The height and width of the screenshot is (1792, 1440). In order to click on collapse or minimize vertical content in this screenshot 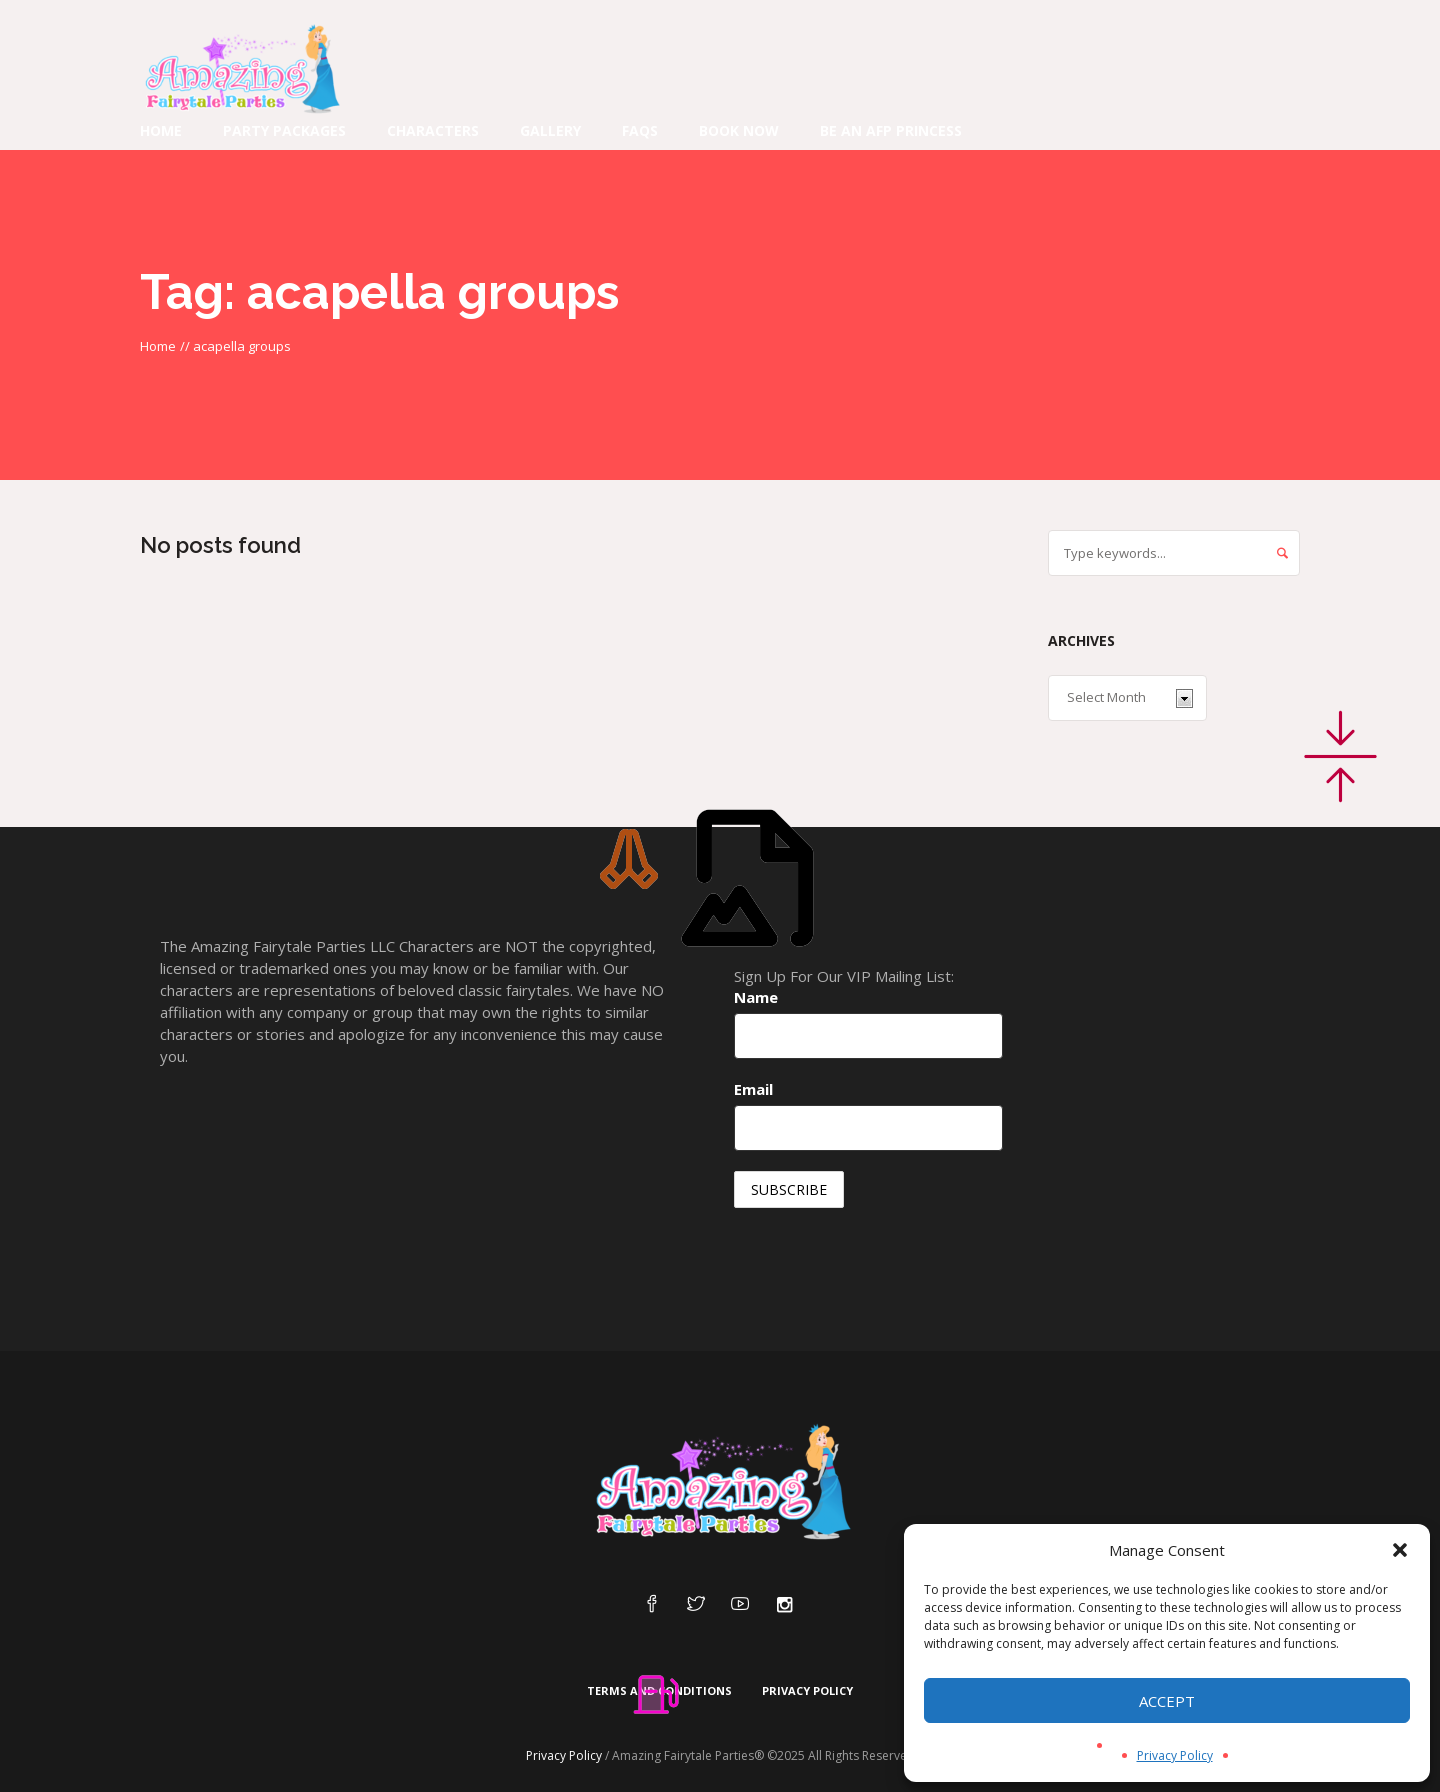, I will do `click(1340, 756)`.